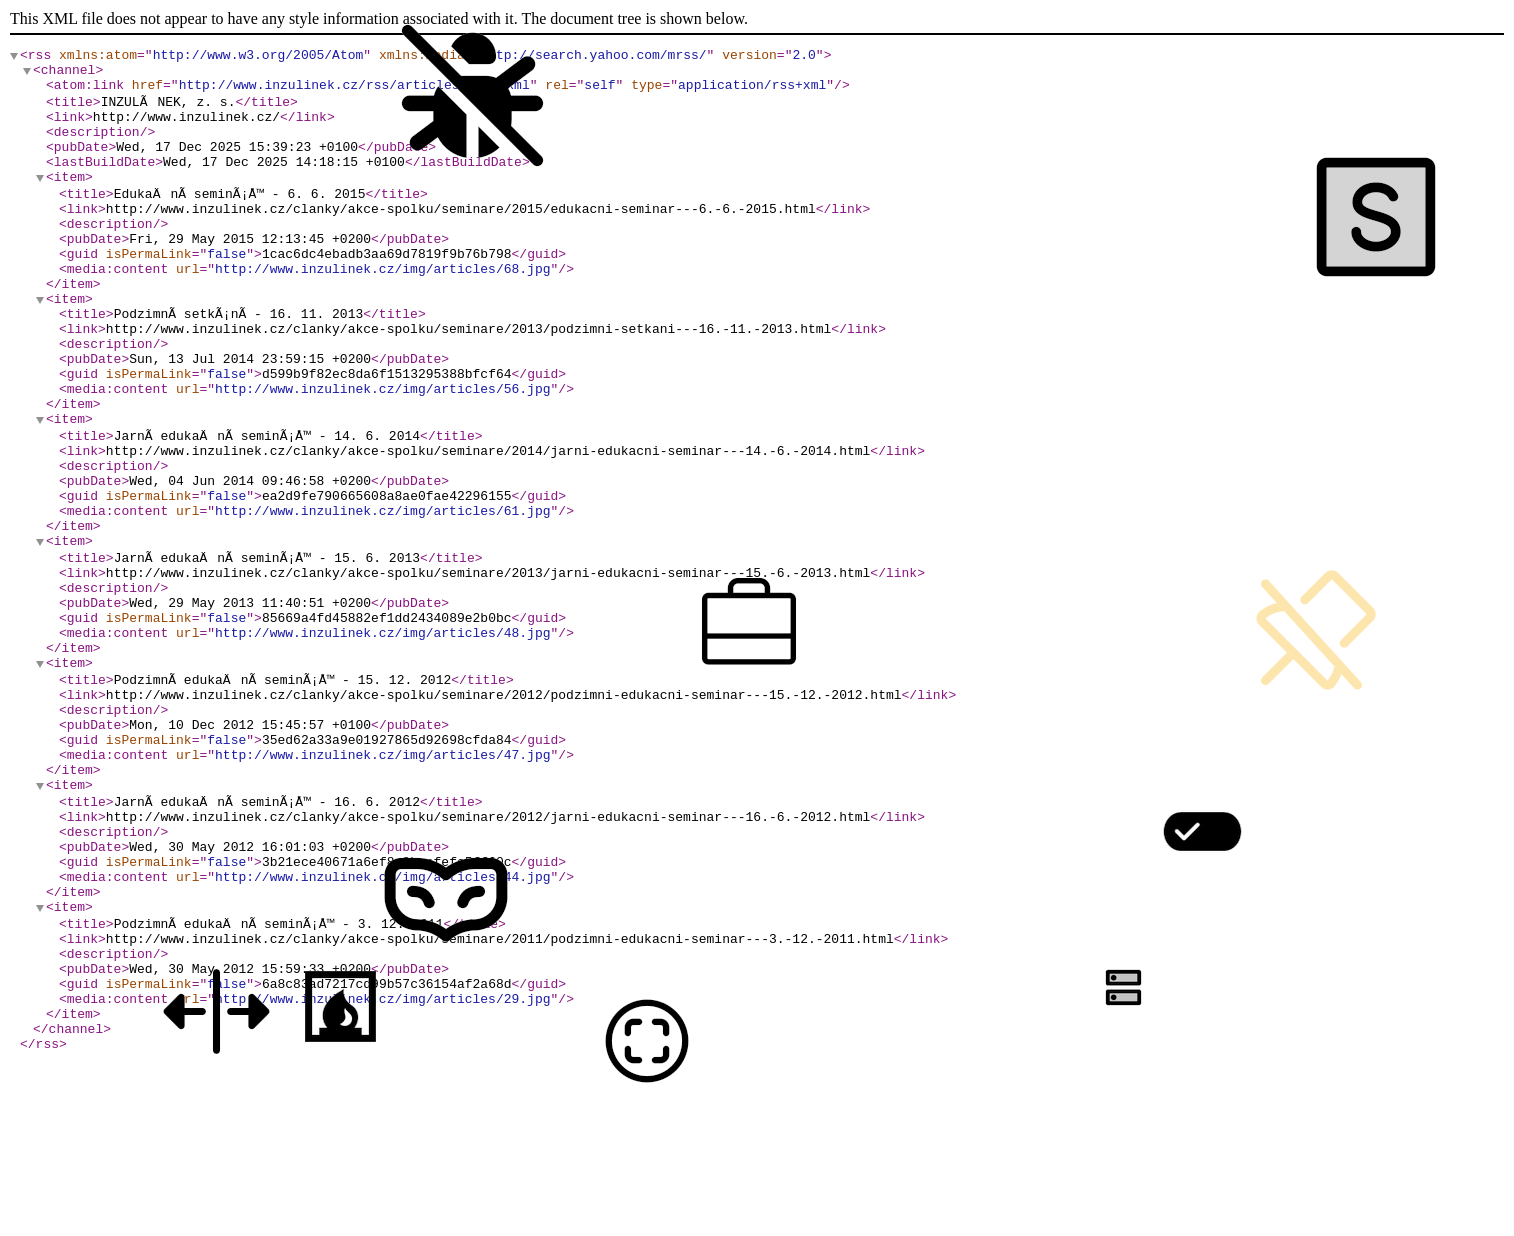  Describe the element at coordinates (446, 897) in the screenshot. I see `enable incognito or private browsing mode` at that location.